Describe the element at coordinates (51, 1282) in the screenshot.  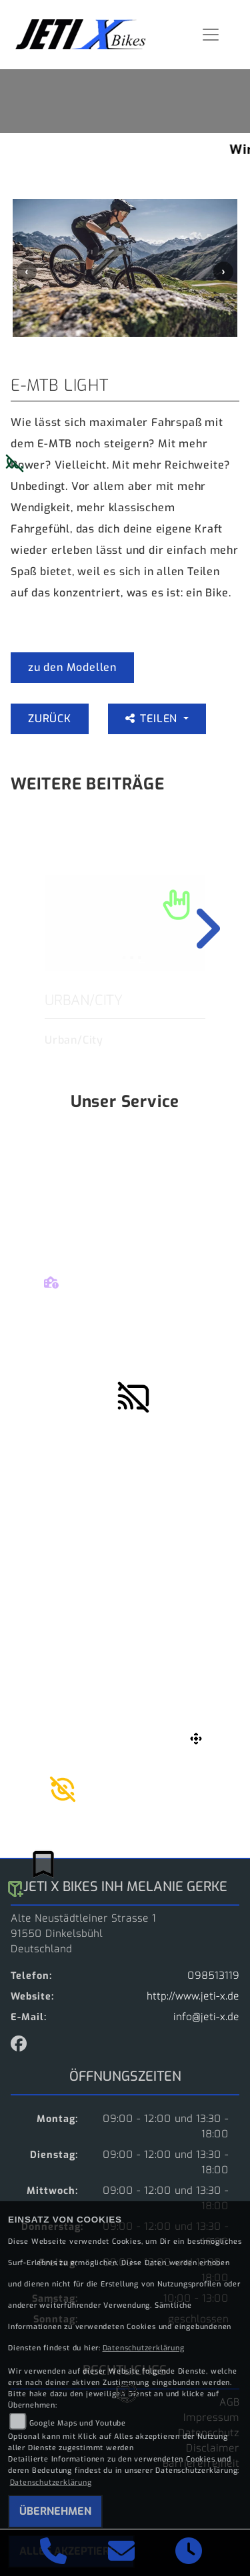
I see `school alert or warning notification` at that location.